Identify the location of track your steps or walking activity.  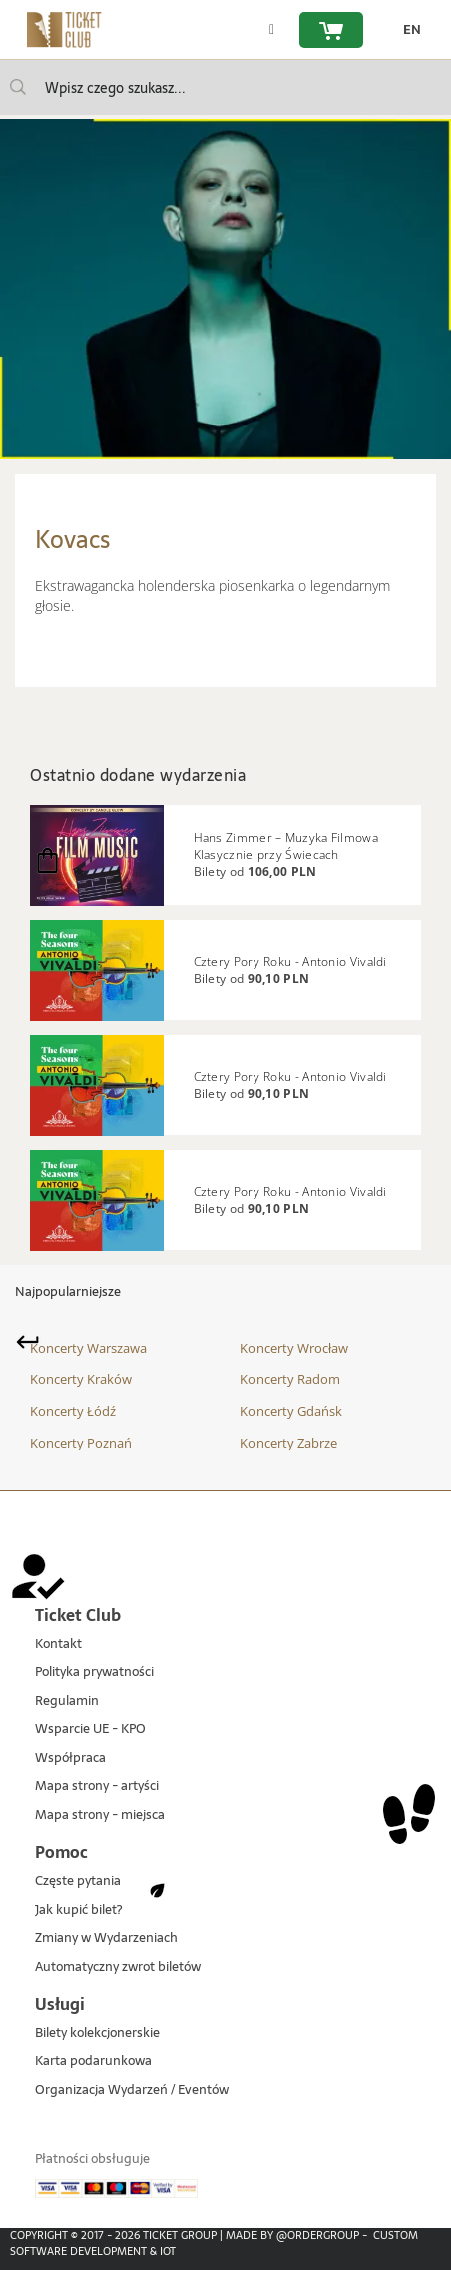
(409, 1814).